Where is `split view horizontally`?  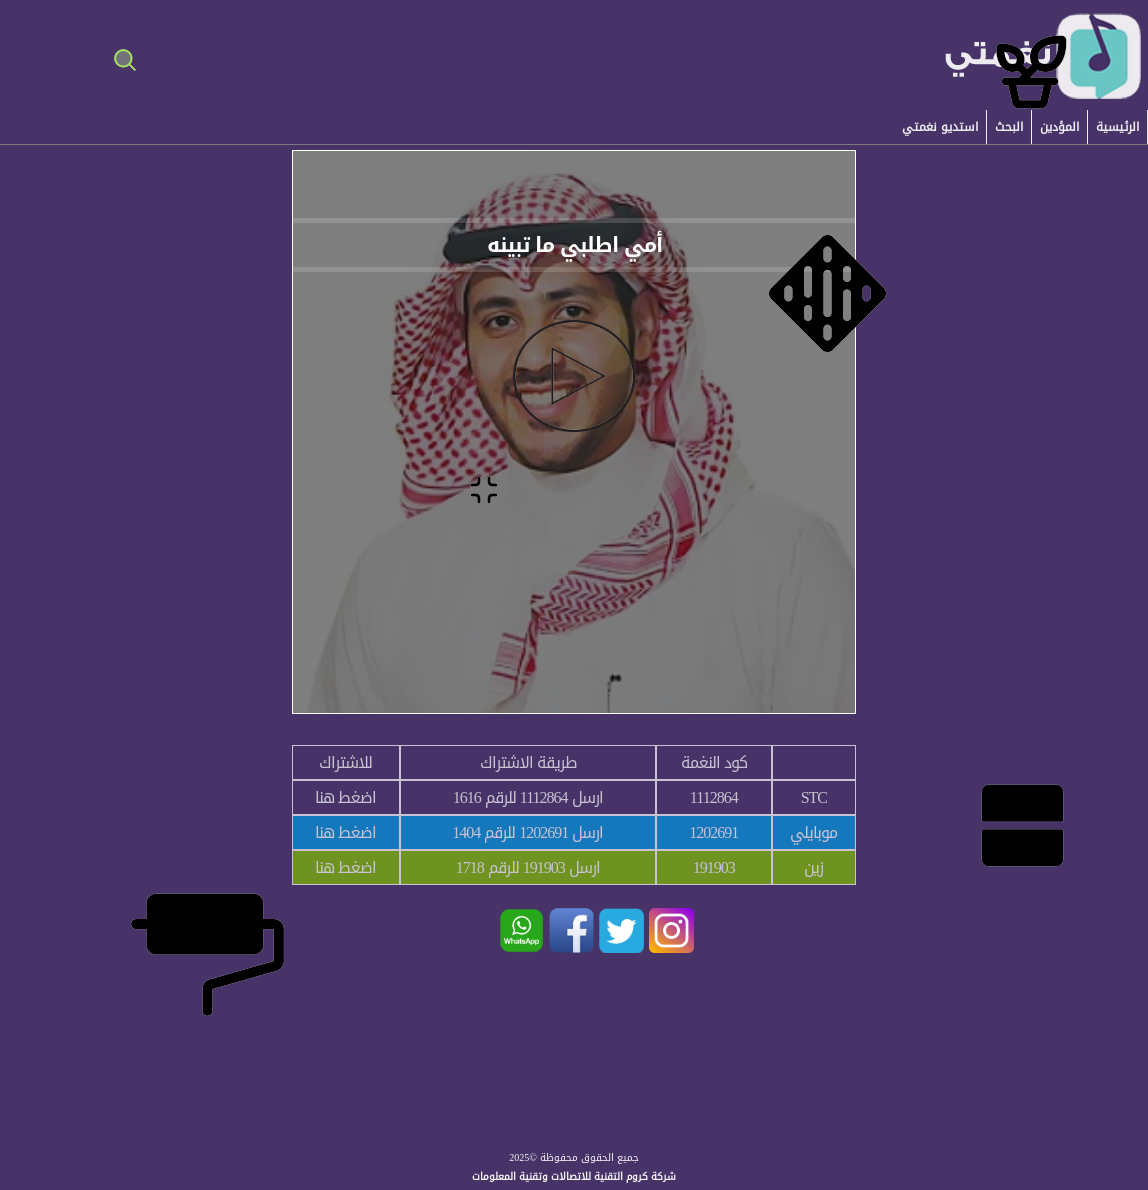 split view horizontally is located at coordinates (1022, 825).